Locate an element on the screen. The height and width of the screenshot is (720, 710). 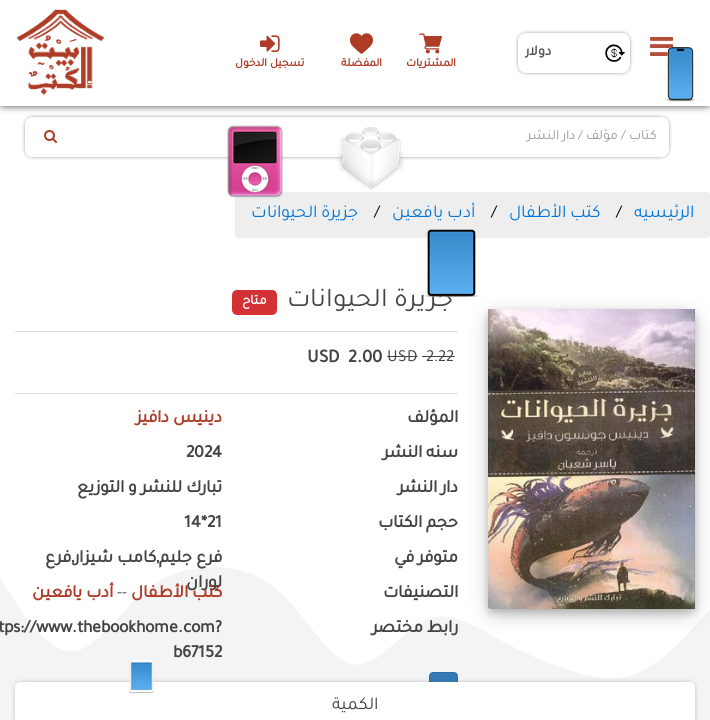
sync or manage your iPod nano device is located at coordinates (255, 145).